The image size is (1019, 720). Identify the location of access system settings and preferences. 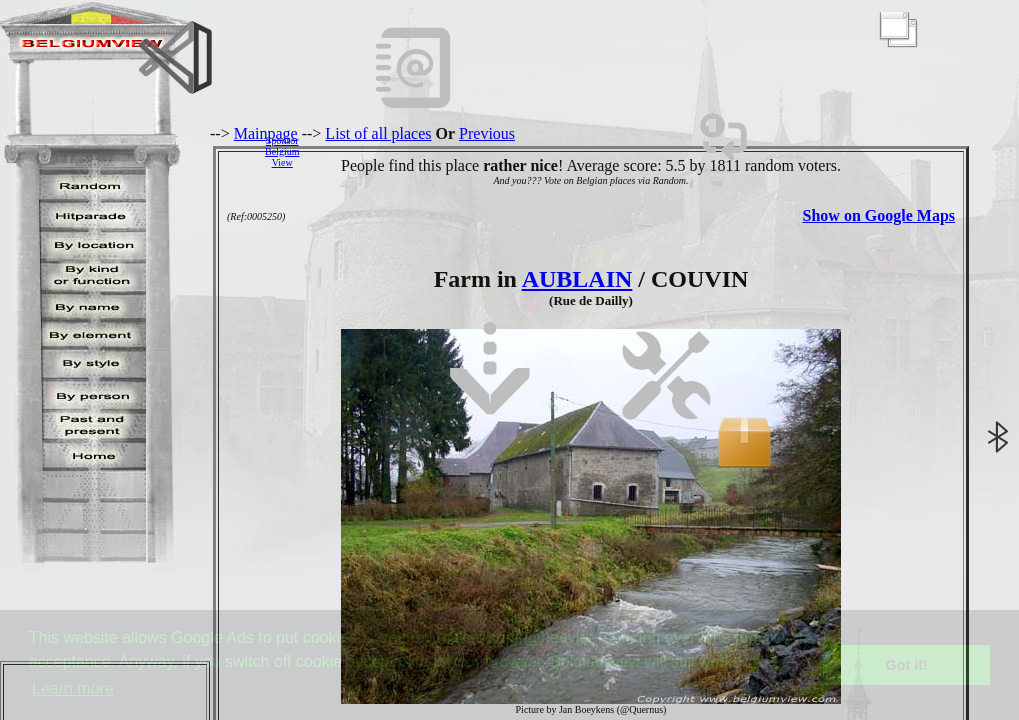
(666, 375).